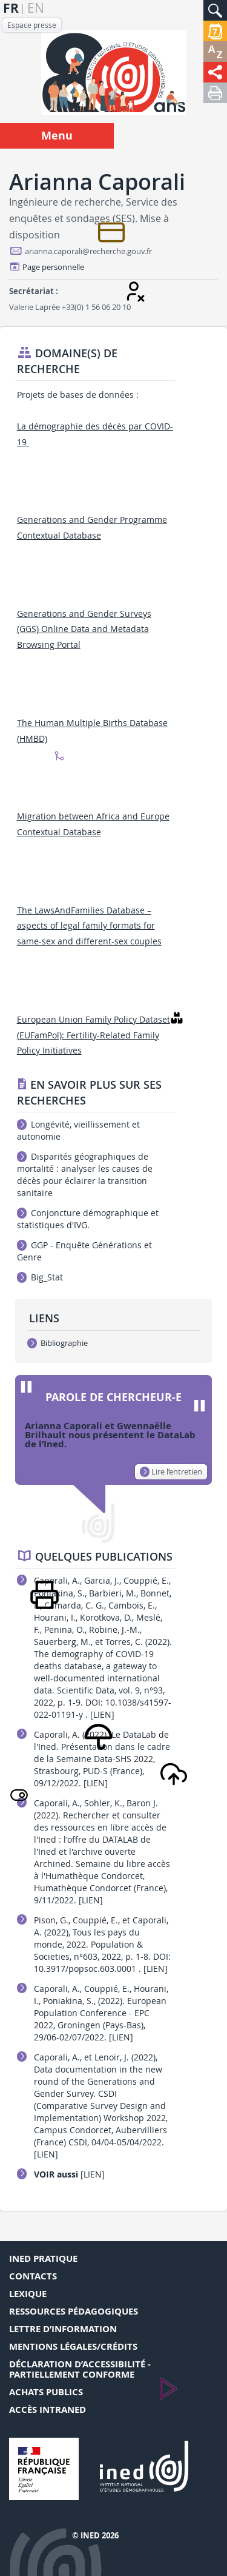 Image resolution: width=227 pixels, height=2576 pixels. I want to click on view inventory or stock items, so click(177, 1018).